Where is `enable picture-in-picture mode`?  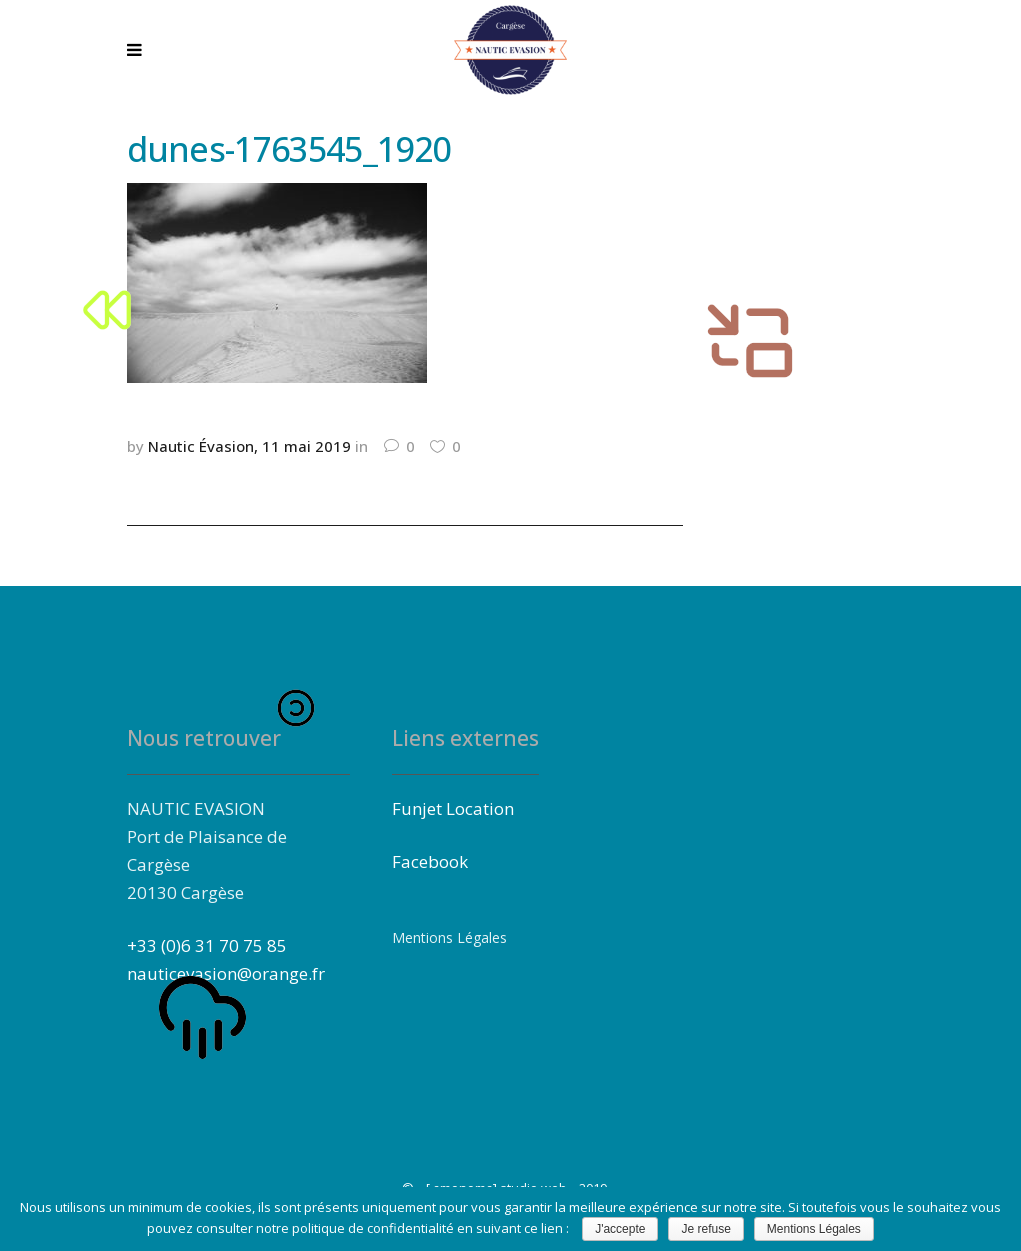
enable picture-in-picture mode is located at coordinates (750, 339).